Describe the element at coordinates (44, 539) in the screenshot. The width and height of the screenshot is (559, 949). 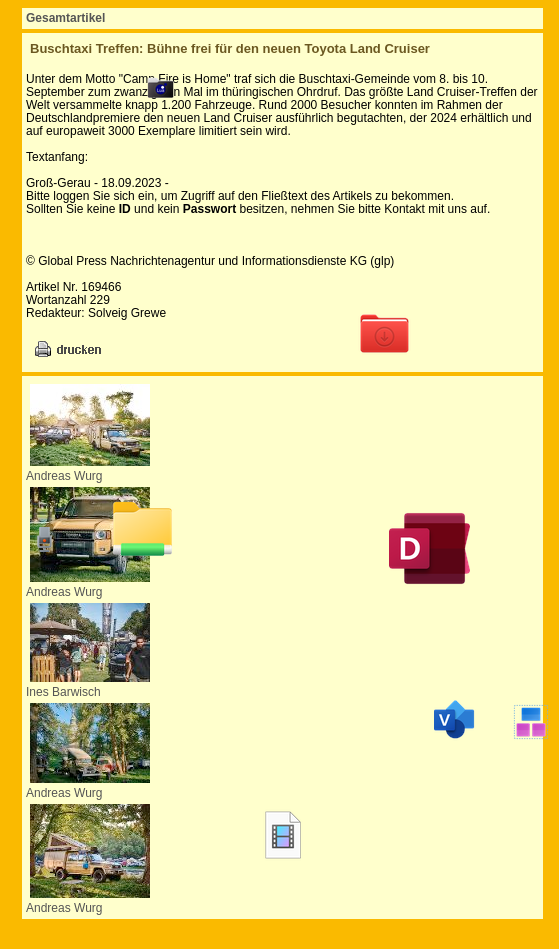
I see `open voice recorder app` at that location.